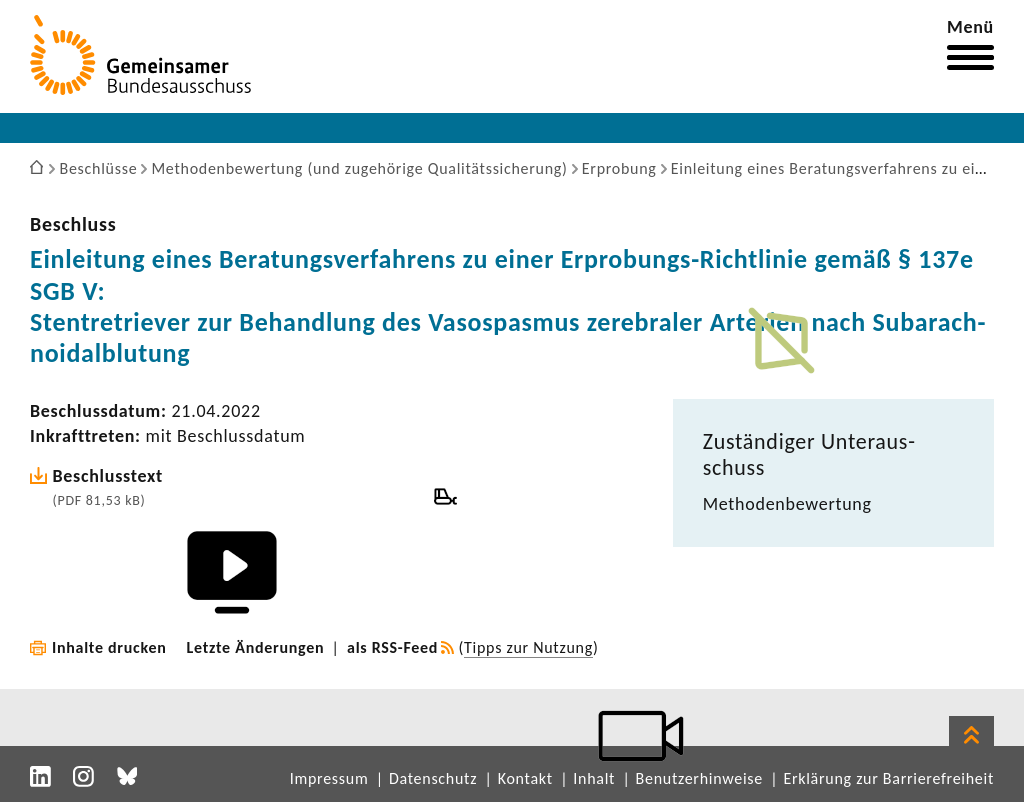  What do you see at coordinates (781, 340) in the screenshot?
I see `disable perspective view mode` at bounding box center [781, 340].